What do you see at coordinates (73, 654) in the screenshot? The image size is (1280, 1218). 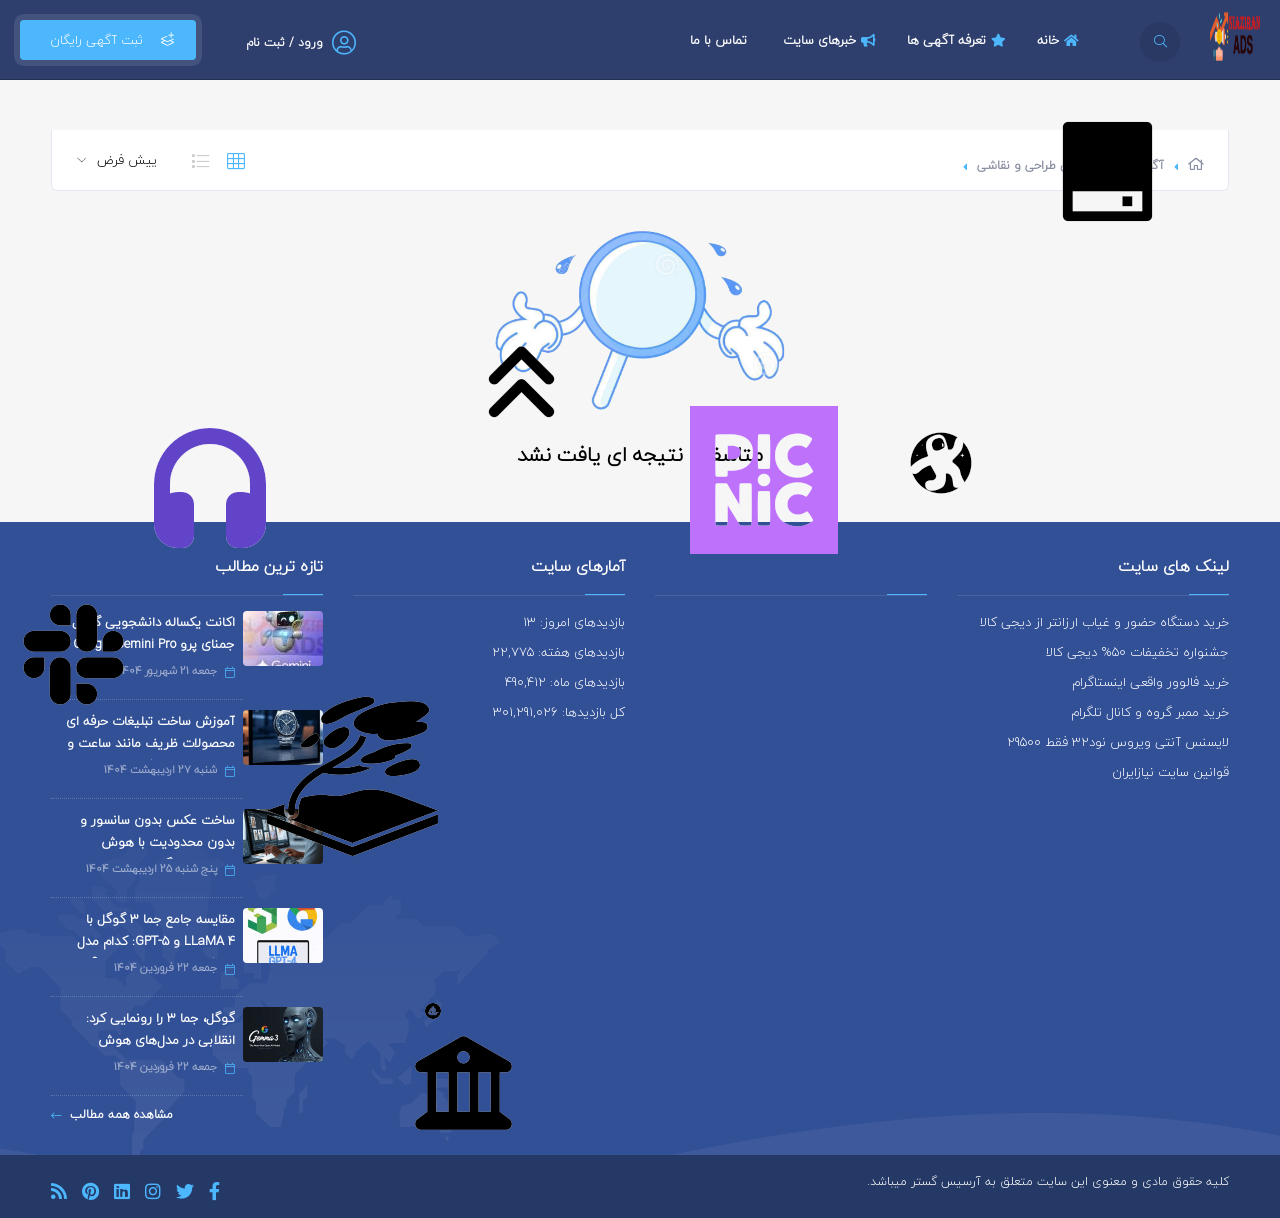 I see `open Slack messaging app` at bounding box center [73, 654].